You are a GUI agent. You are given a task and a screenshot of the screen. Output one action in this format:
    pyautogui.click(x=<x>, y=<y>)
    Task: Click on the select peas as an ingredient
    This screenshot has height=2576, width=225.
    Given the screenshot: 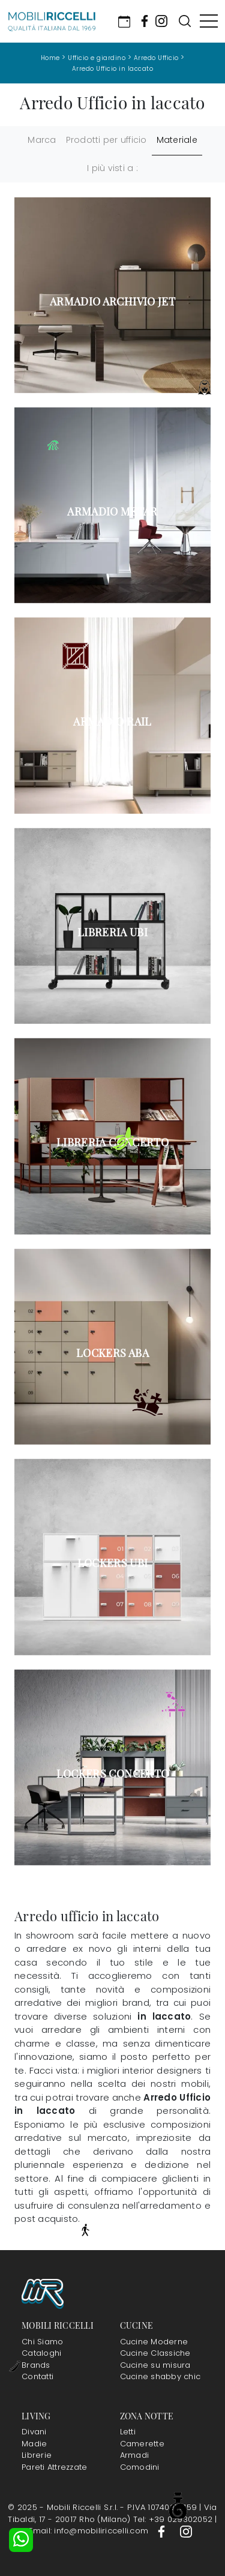 What is the action you would take?
    pyautogui.click(x=14, y=2366)
    